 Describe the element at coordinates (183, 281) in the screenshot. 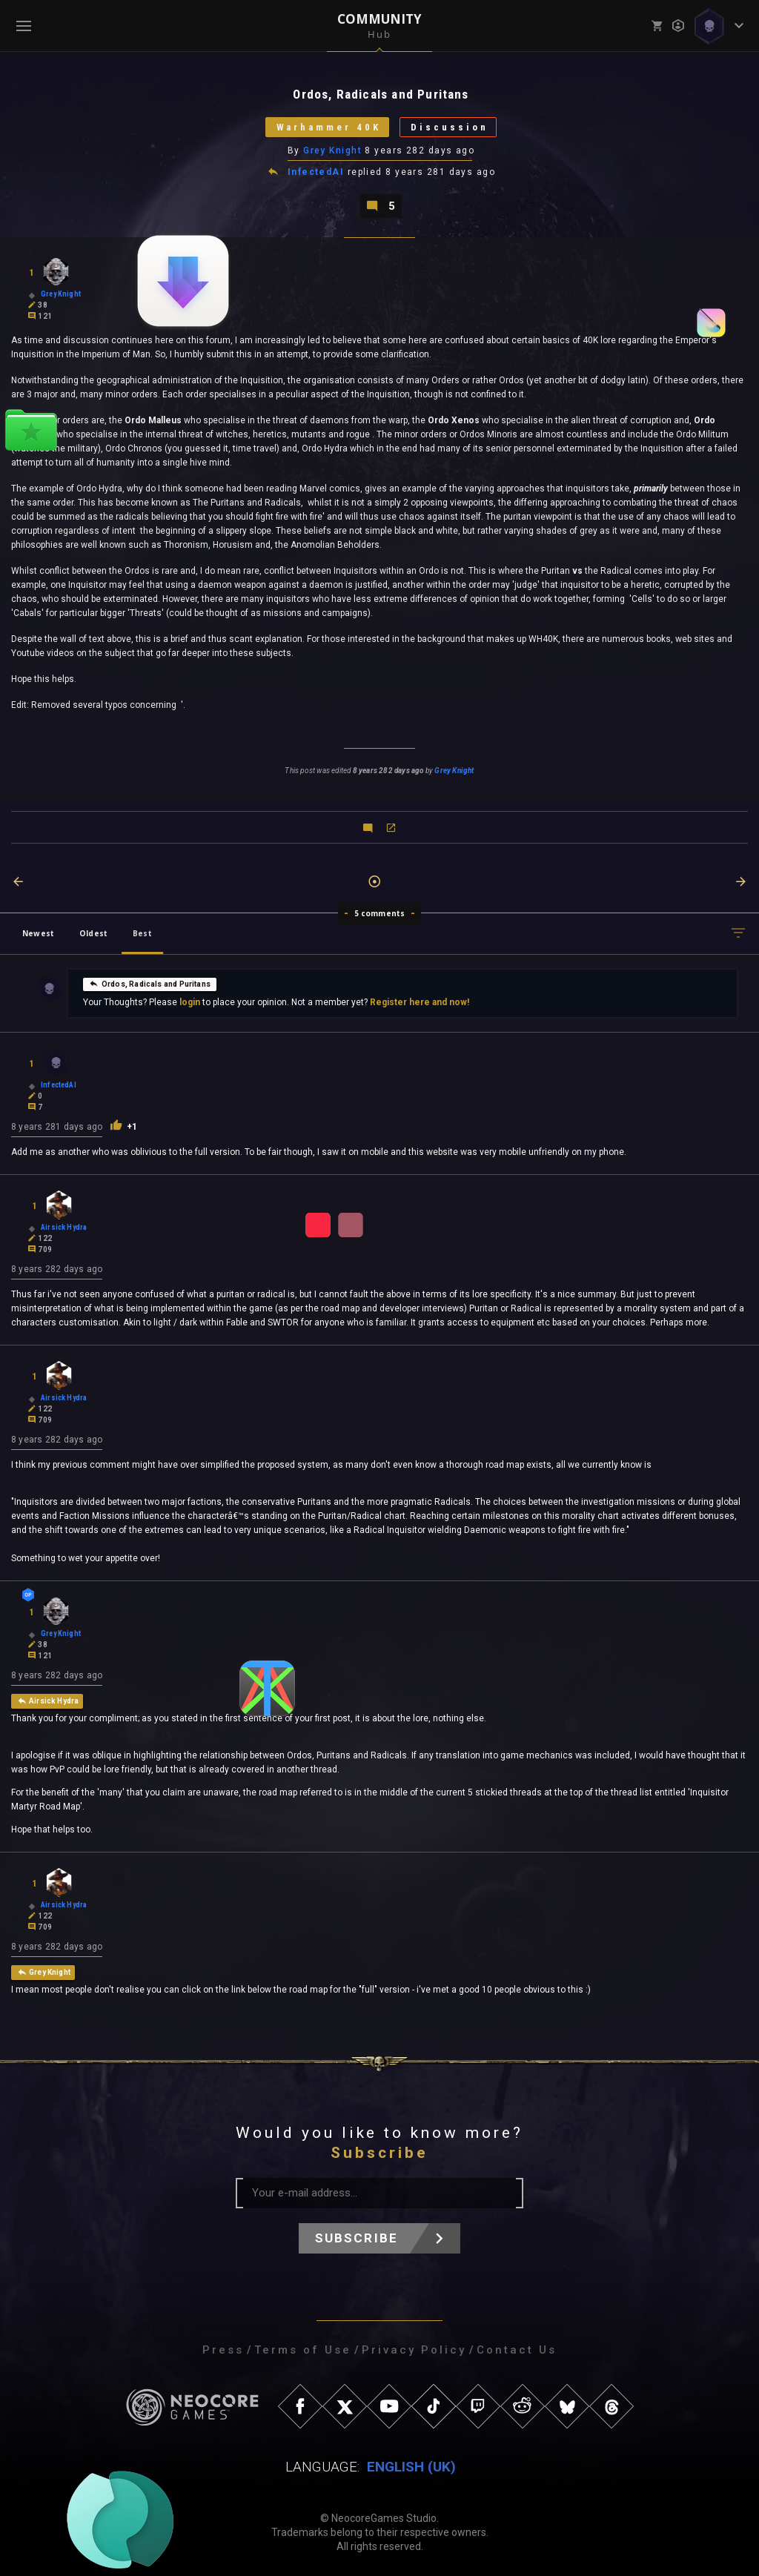

I see `open fragments download manager` at that location.